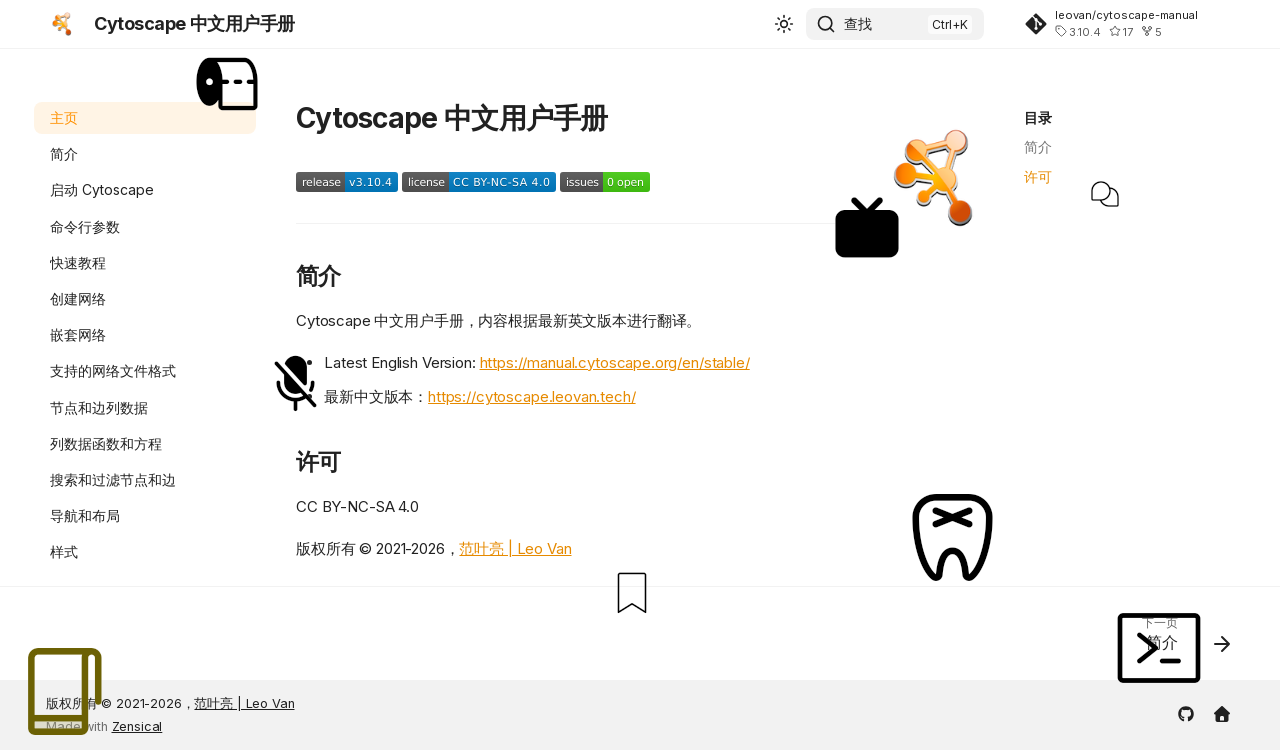 The height and width of the screenshot is (750, 1280). I want to click on access dental or oral health features, so click(952, 537).